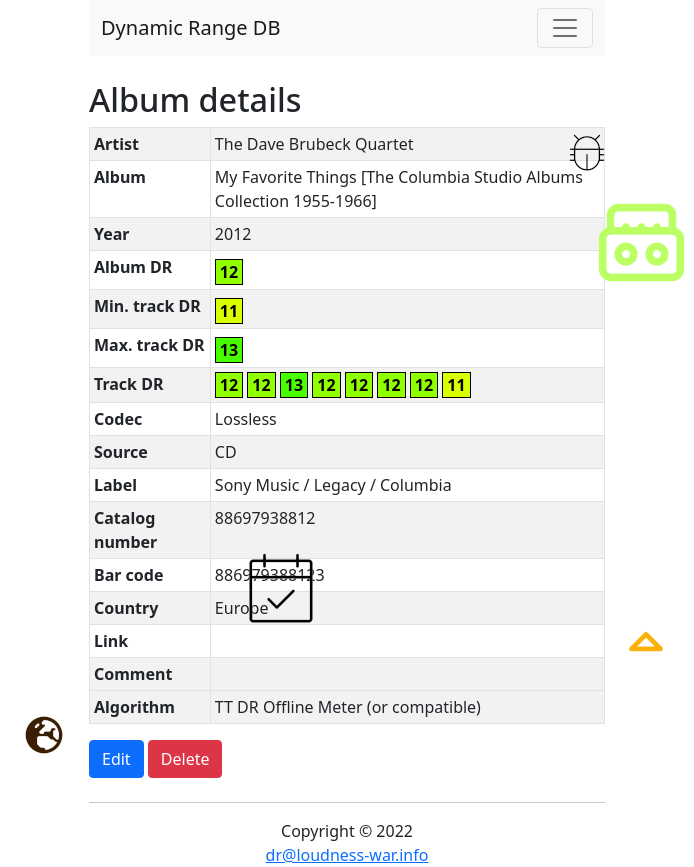 The image size is (694, 867). I want to click on report a bug or issue, so click(587, 152).